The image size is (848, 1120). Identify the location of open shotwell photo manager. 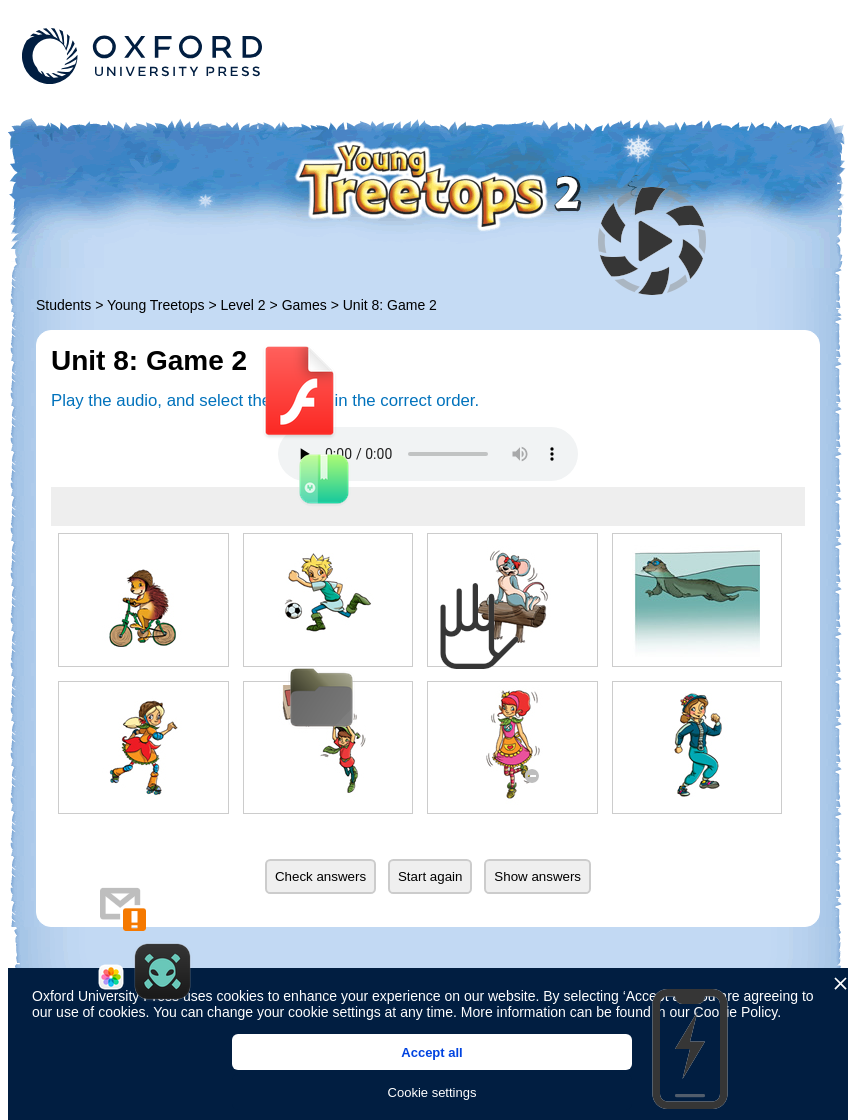
(111, 977).